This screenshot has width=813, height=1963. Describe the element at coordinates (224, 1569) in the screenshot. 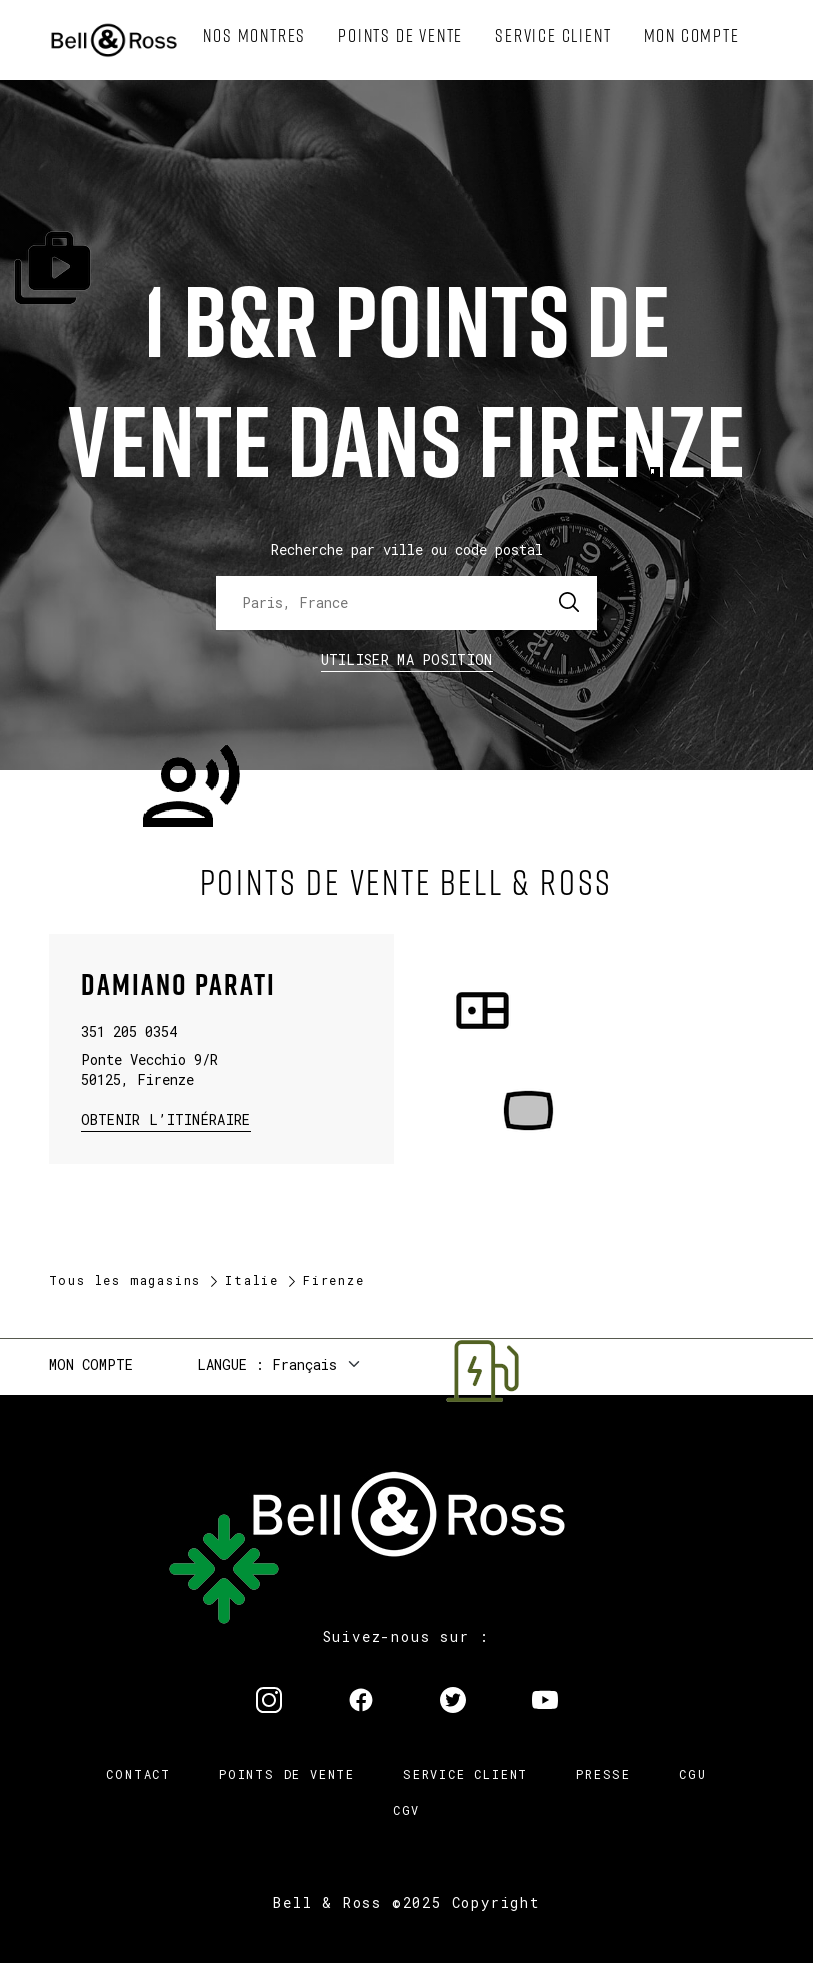

I see `collapse or minimize content` at that location.